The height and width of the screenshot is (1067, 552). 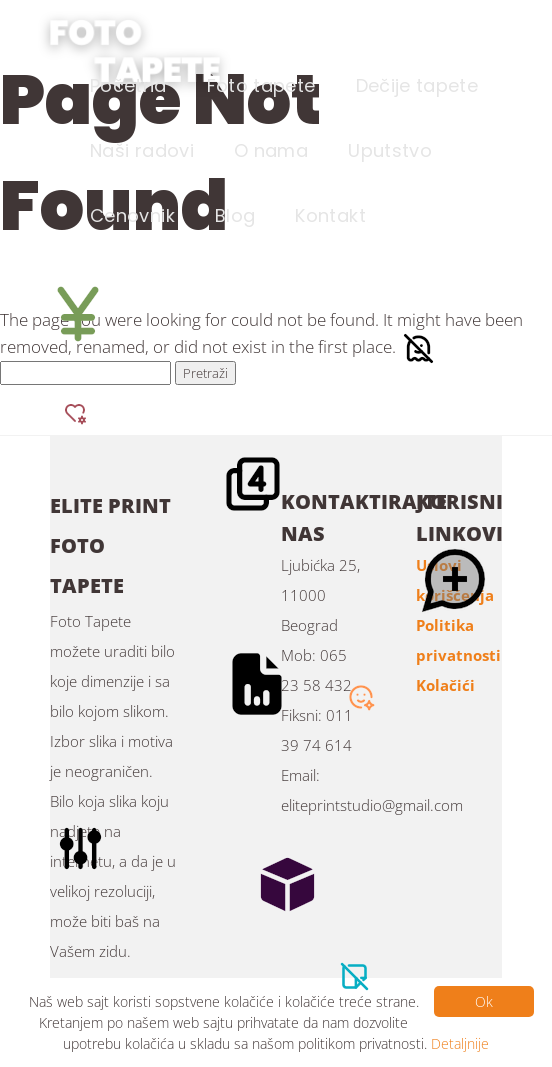 I want to click on add a reaction or emoji, so click(x=361, y=697).